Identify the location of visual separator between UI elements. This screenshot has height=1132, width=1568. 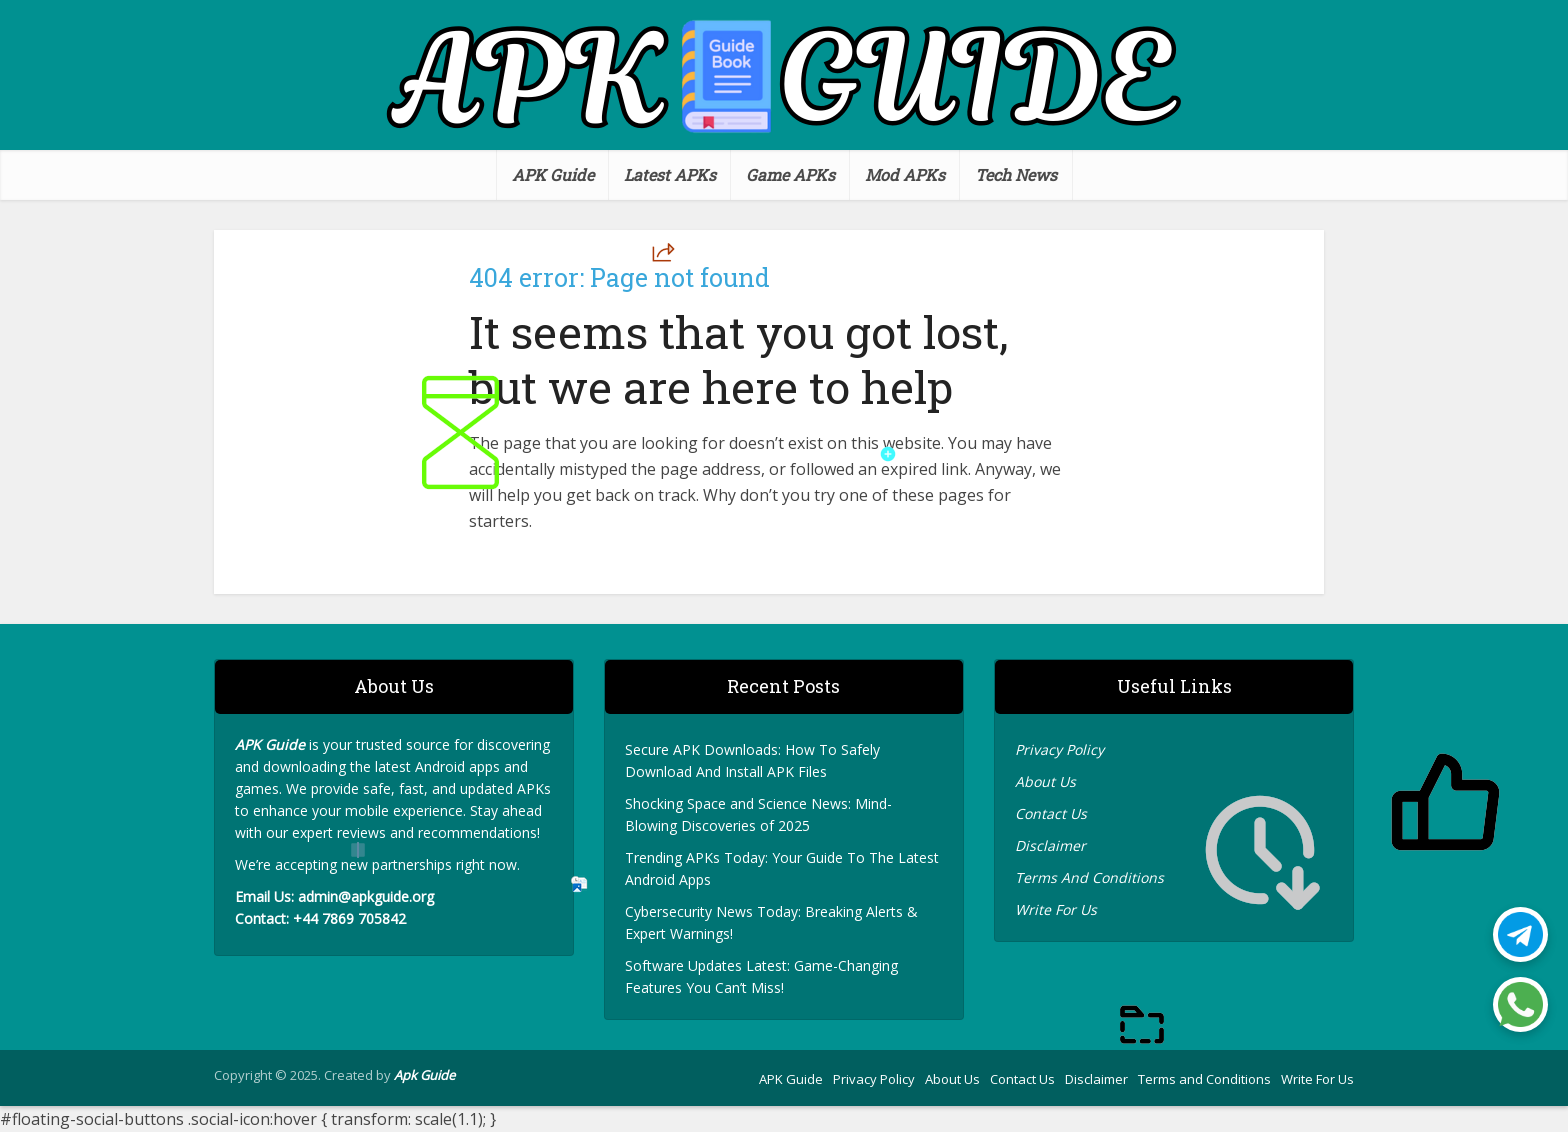
(358, 850).